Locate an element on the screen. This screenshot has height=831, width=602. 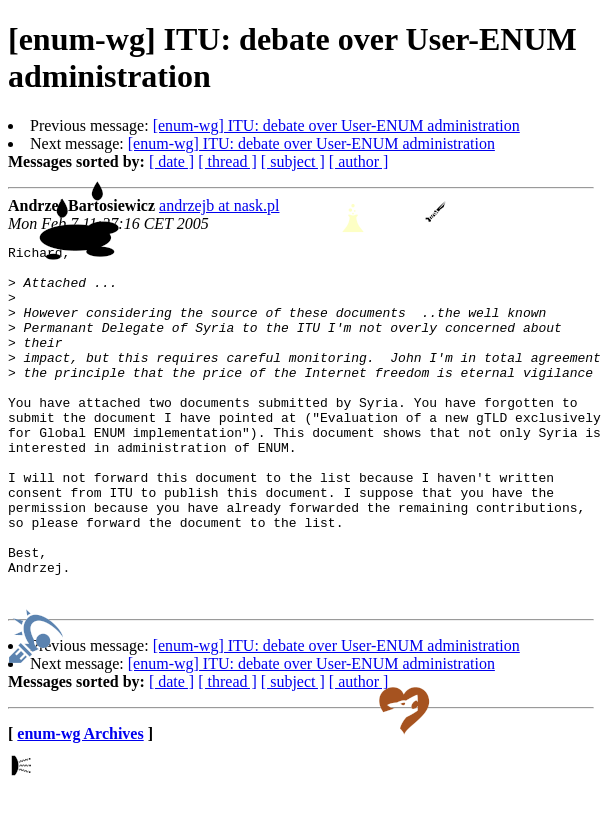
equip a magic staff or wand is located at coordinates (36, 636).